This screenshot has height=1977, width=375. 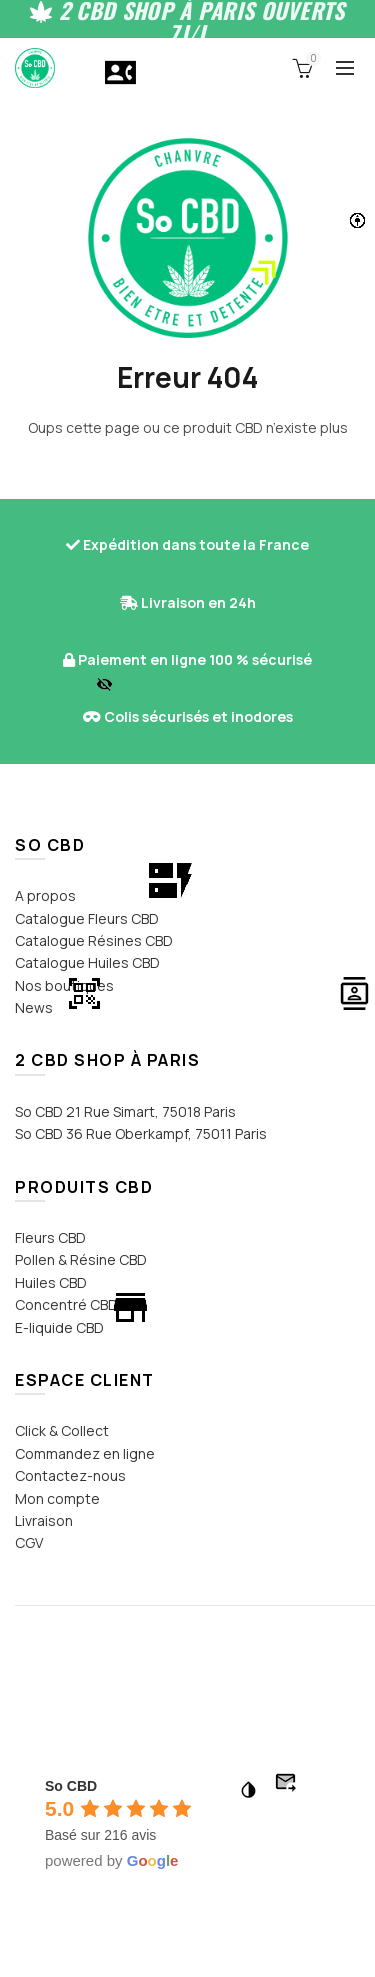 What do you see at coordinates (170, 880) in the screenshot?
I see `access dynamic form builder` at bounding box center [170, 880].